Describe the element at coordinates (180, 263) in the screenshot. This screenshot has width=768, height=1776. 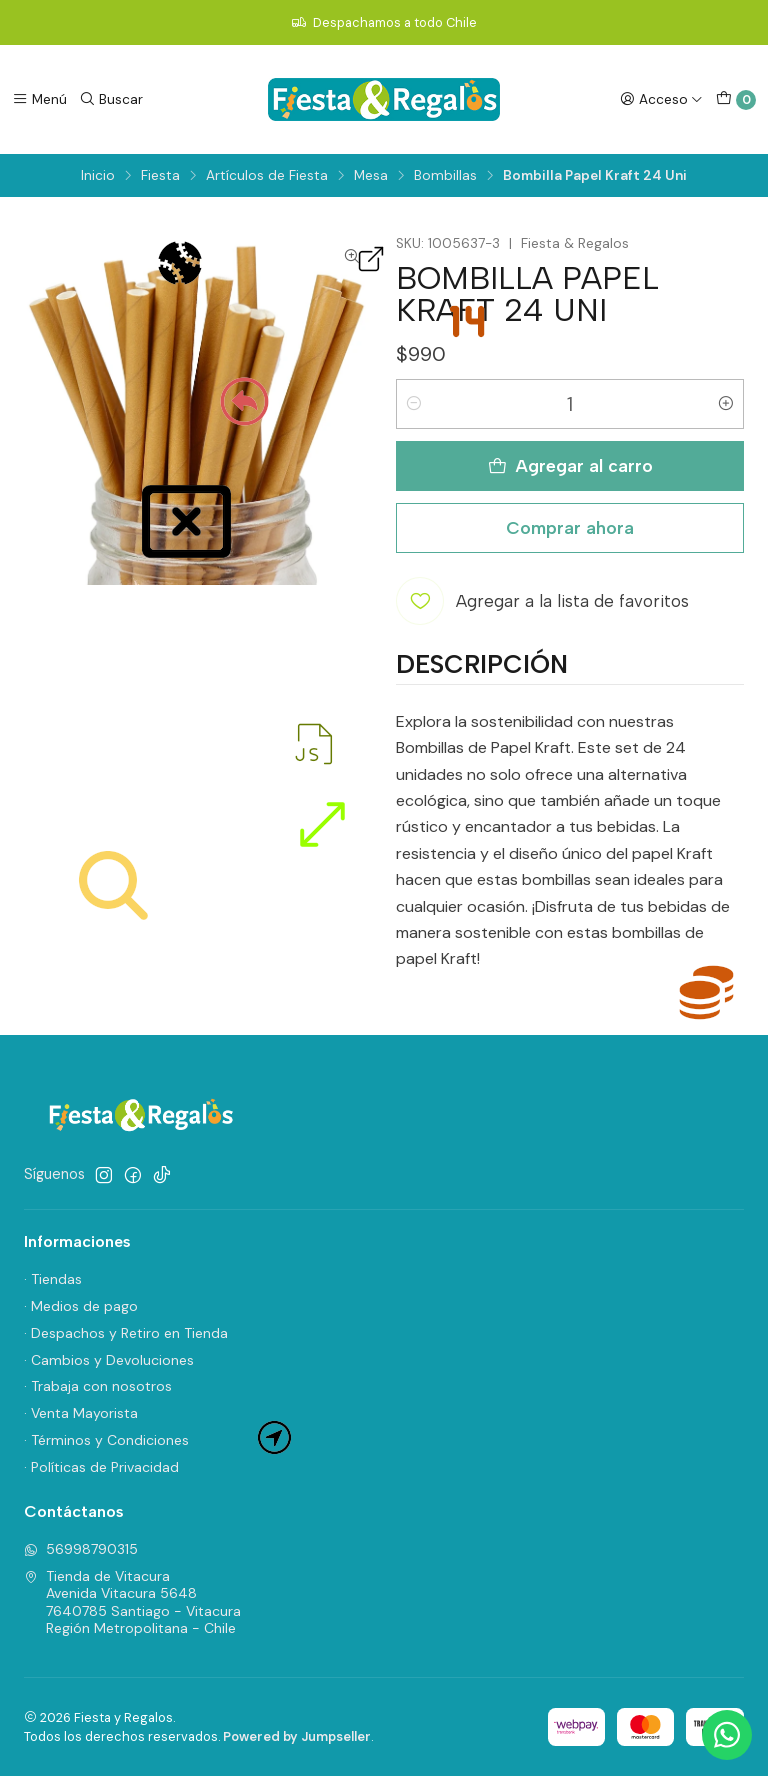
I see `view baseball scores or stats` at that location.